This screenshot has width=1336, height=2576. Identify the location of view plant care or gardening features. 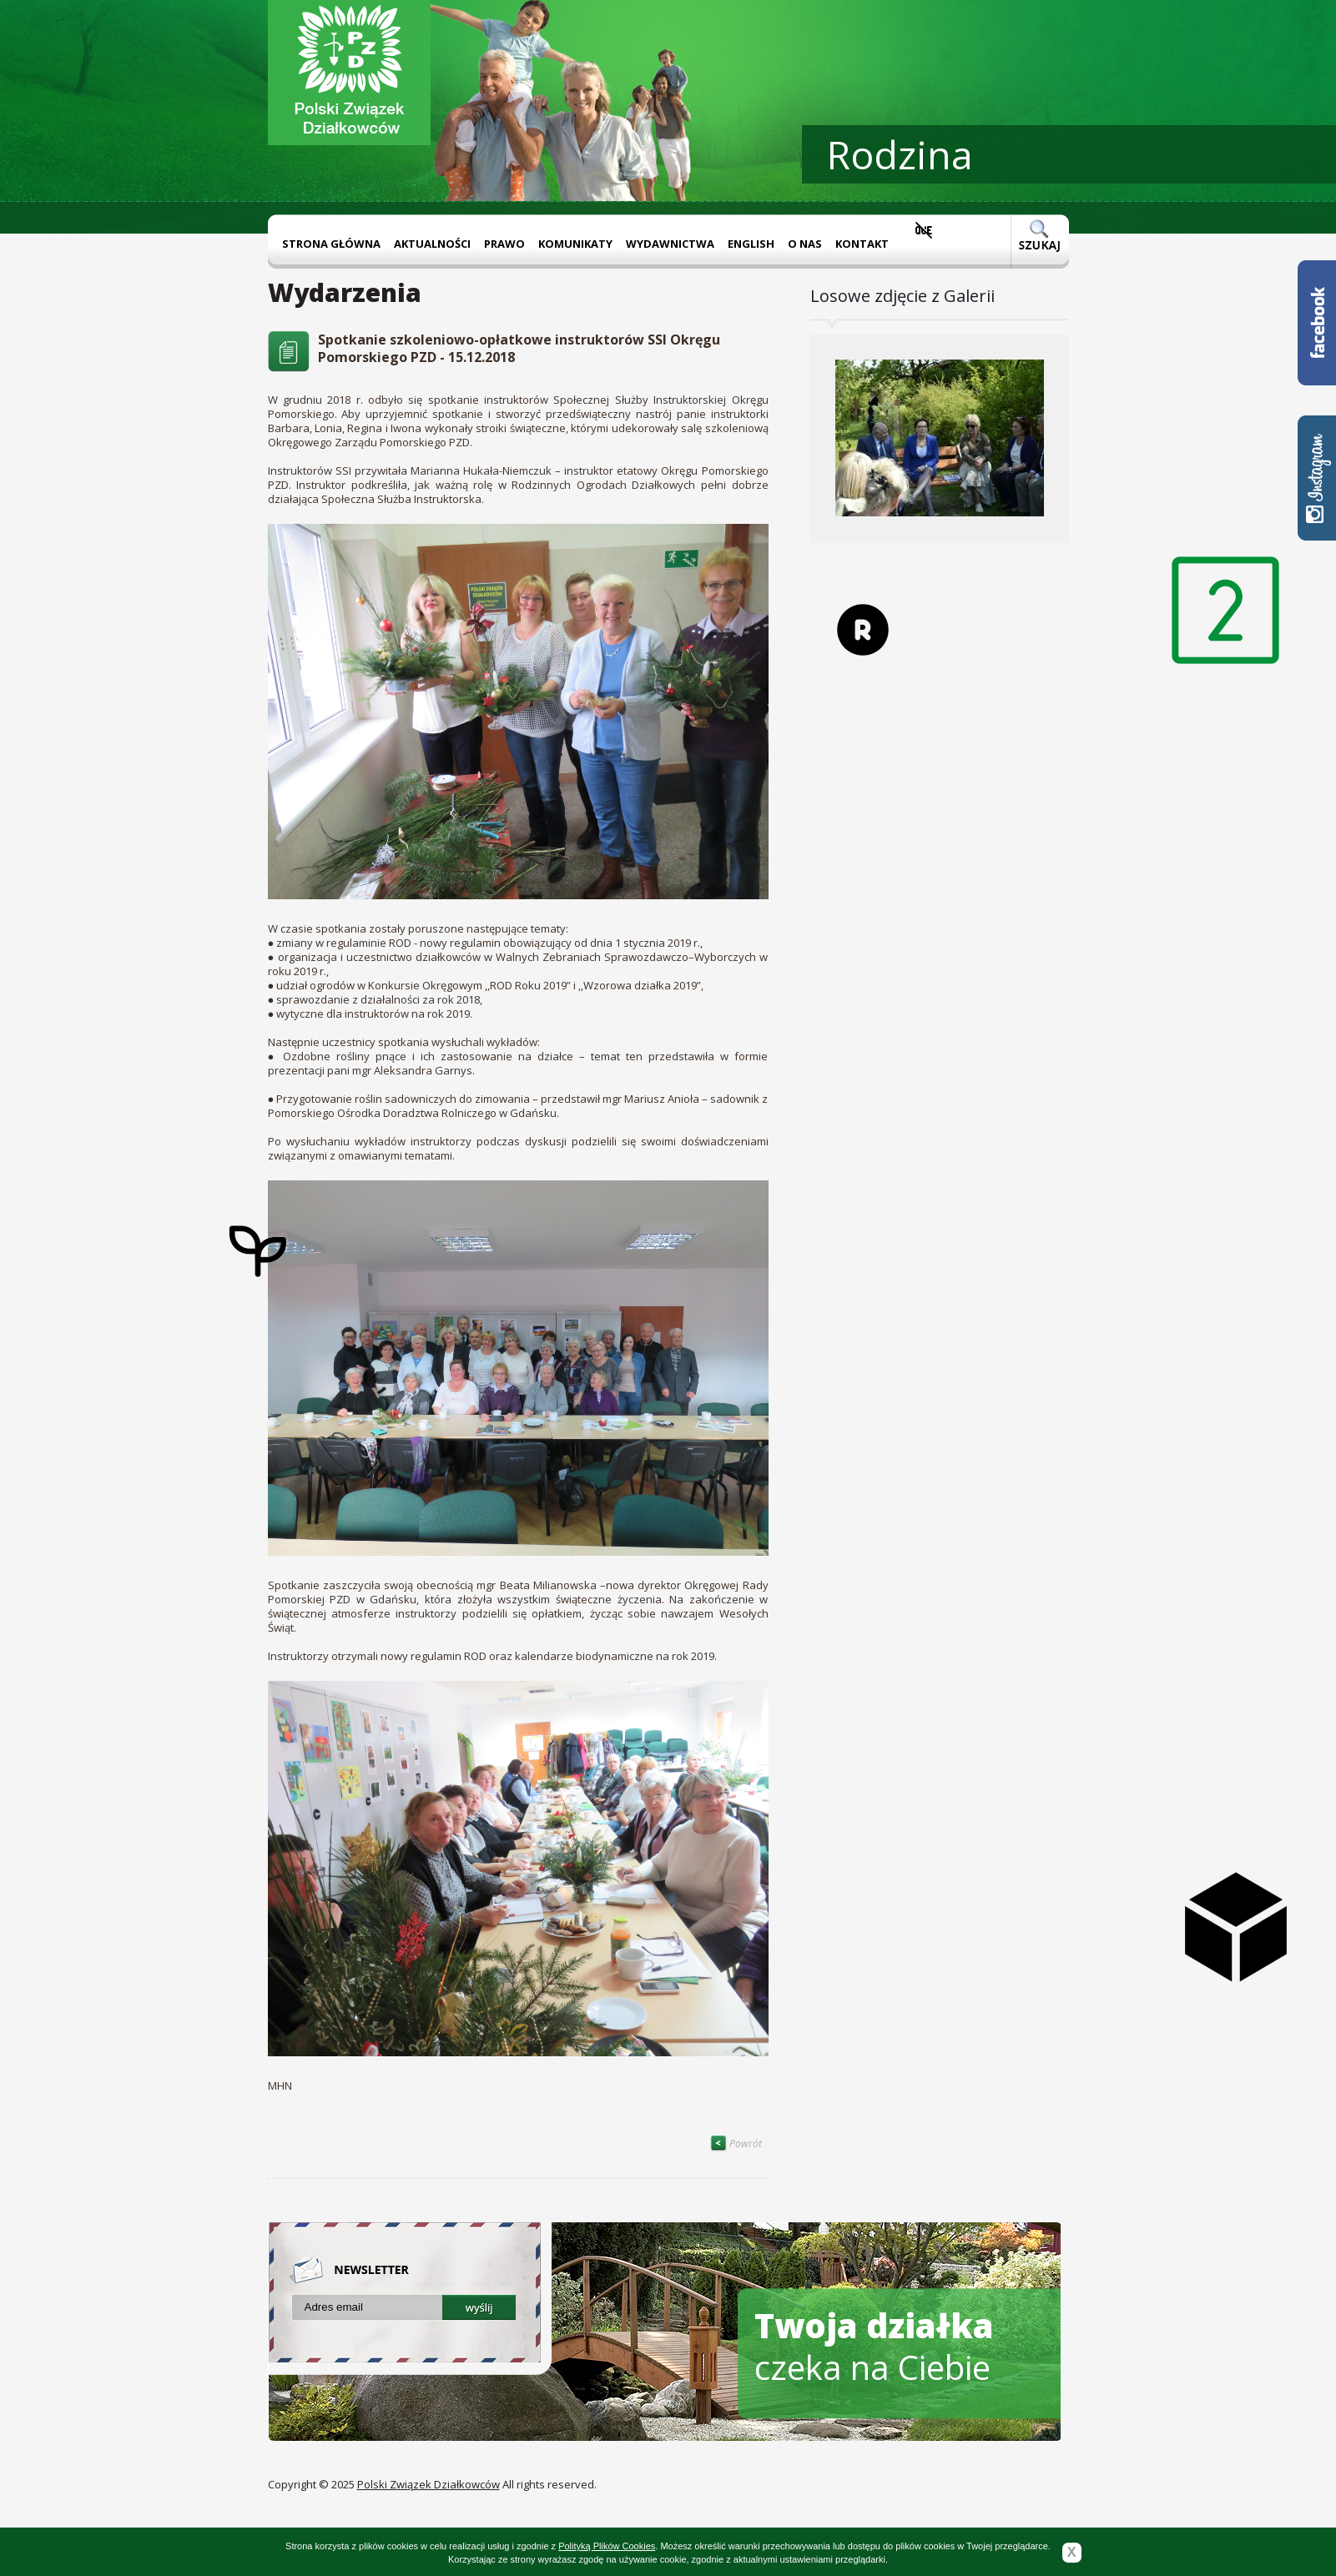
(258, 1251).